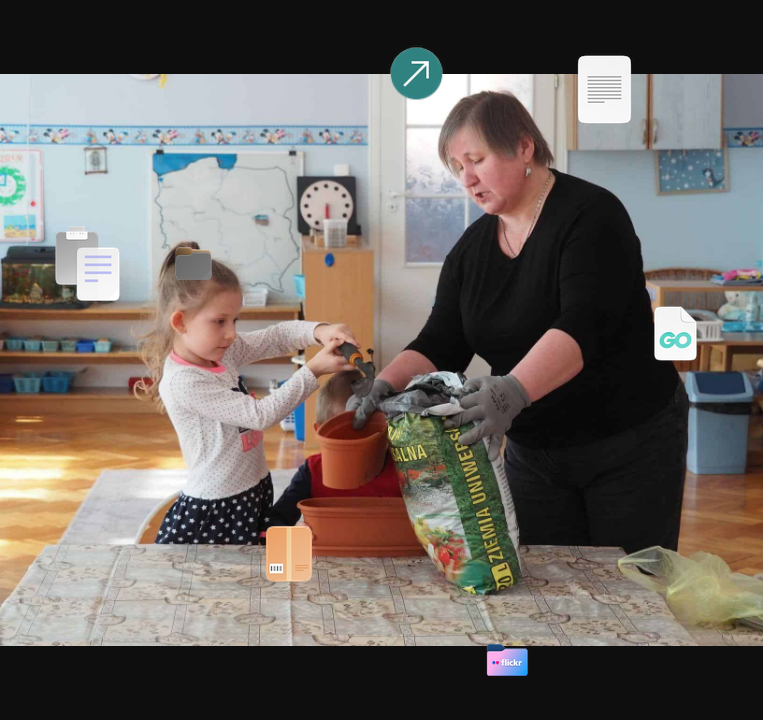 The width and height of the screenshot is (763, 720). I want to click on compressed archive file type indicator, so click(289, 554).